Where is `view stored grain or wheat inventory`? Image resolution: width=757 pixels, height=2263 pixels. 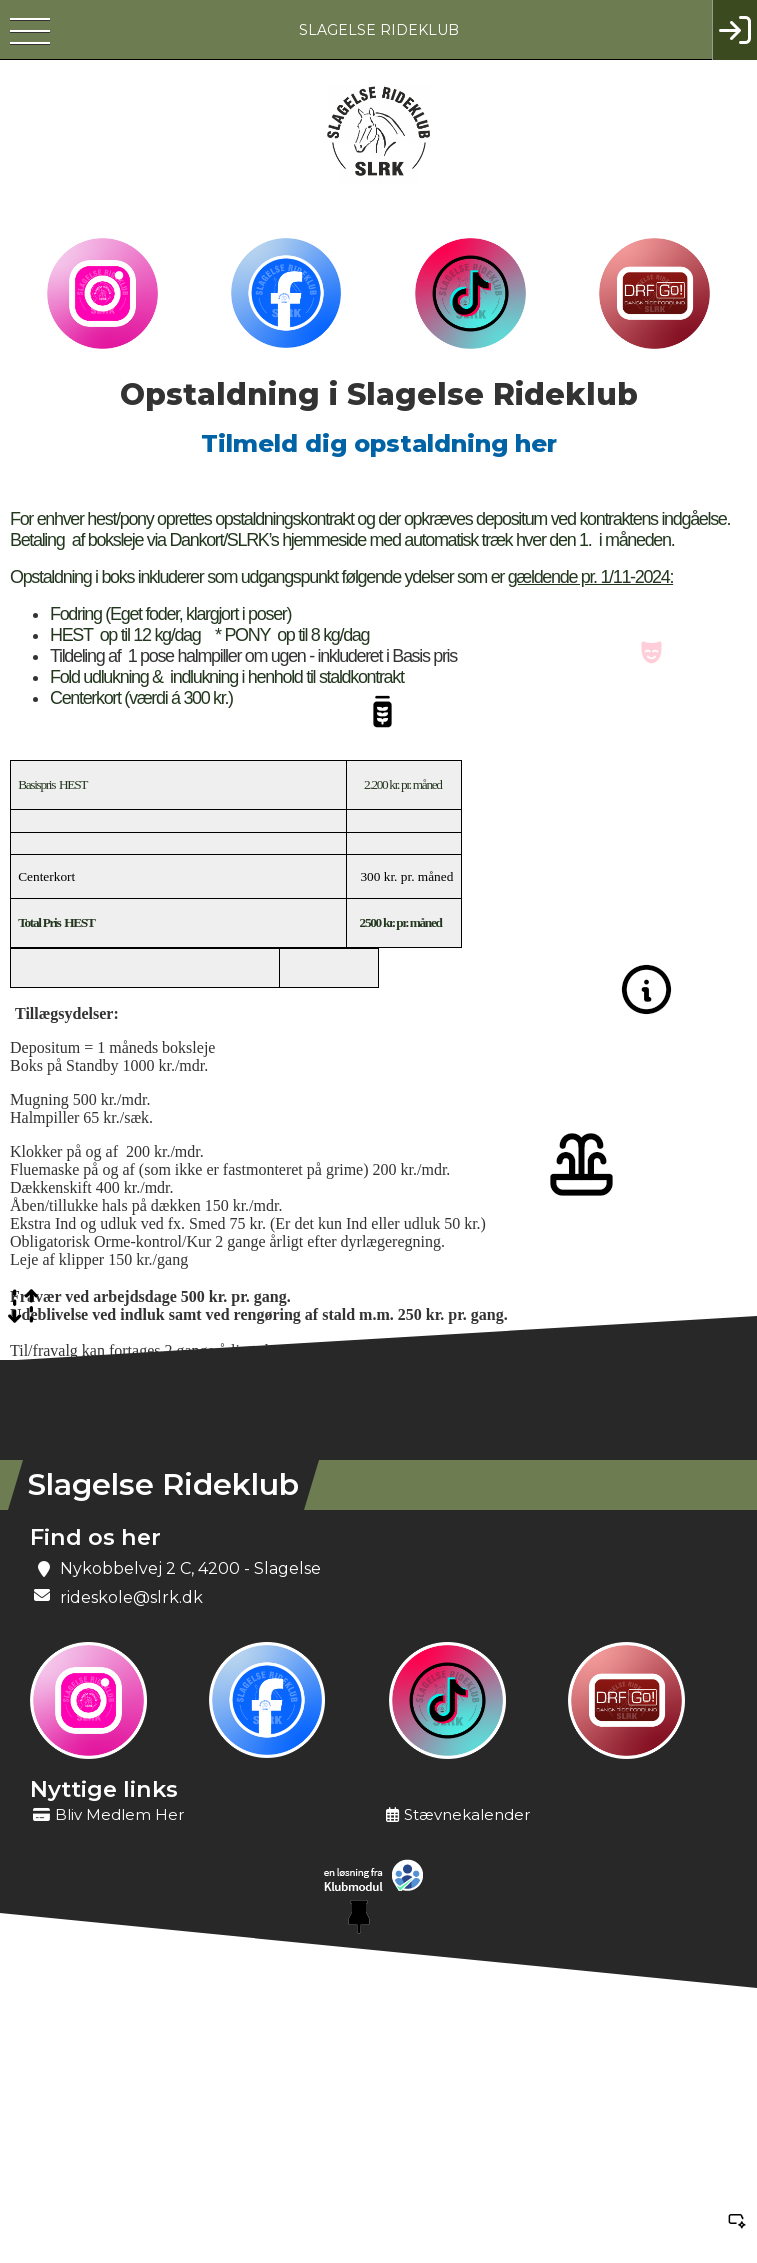 view stored grain or wheat inventory is located at coordinates (382, 712).